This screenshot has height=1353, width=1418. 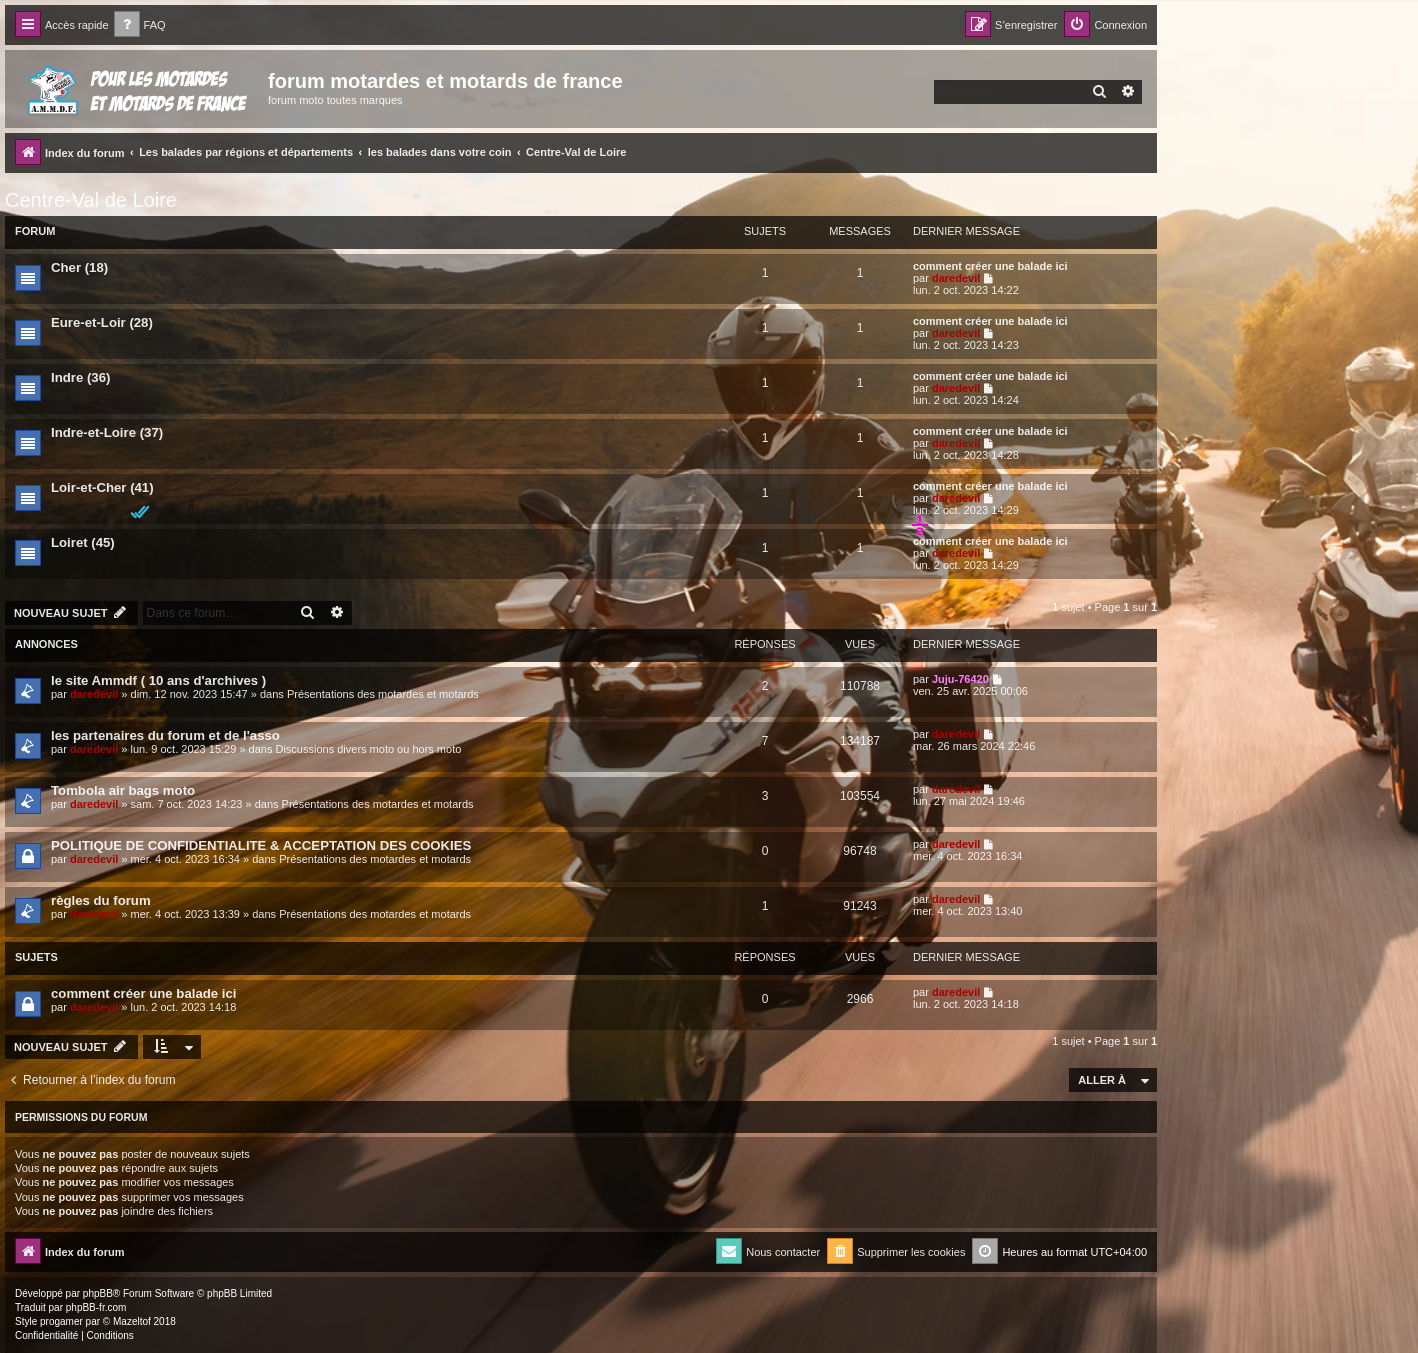 I want to click on indicates message has been read or delivered, so click(x=140, y=512).